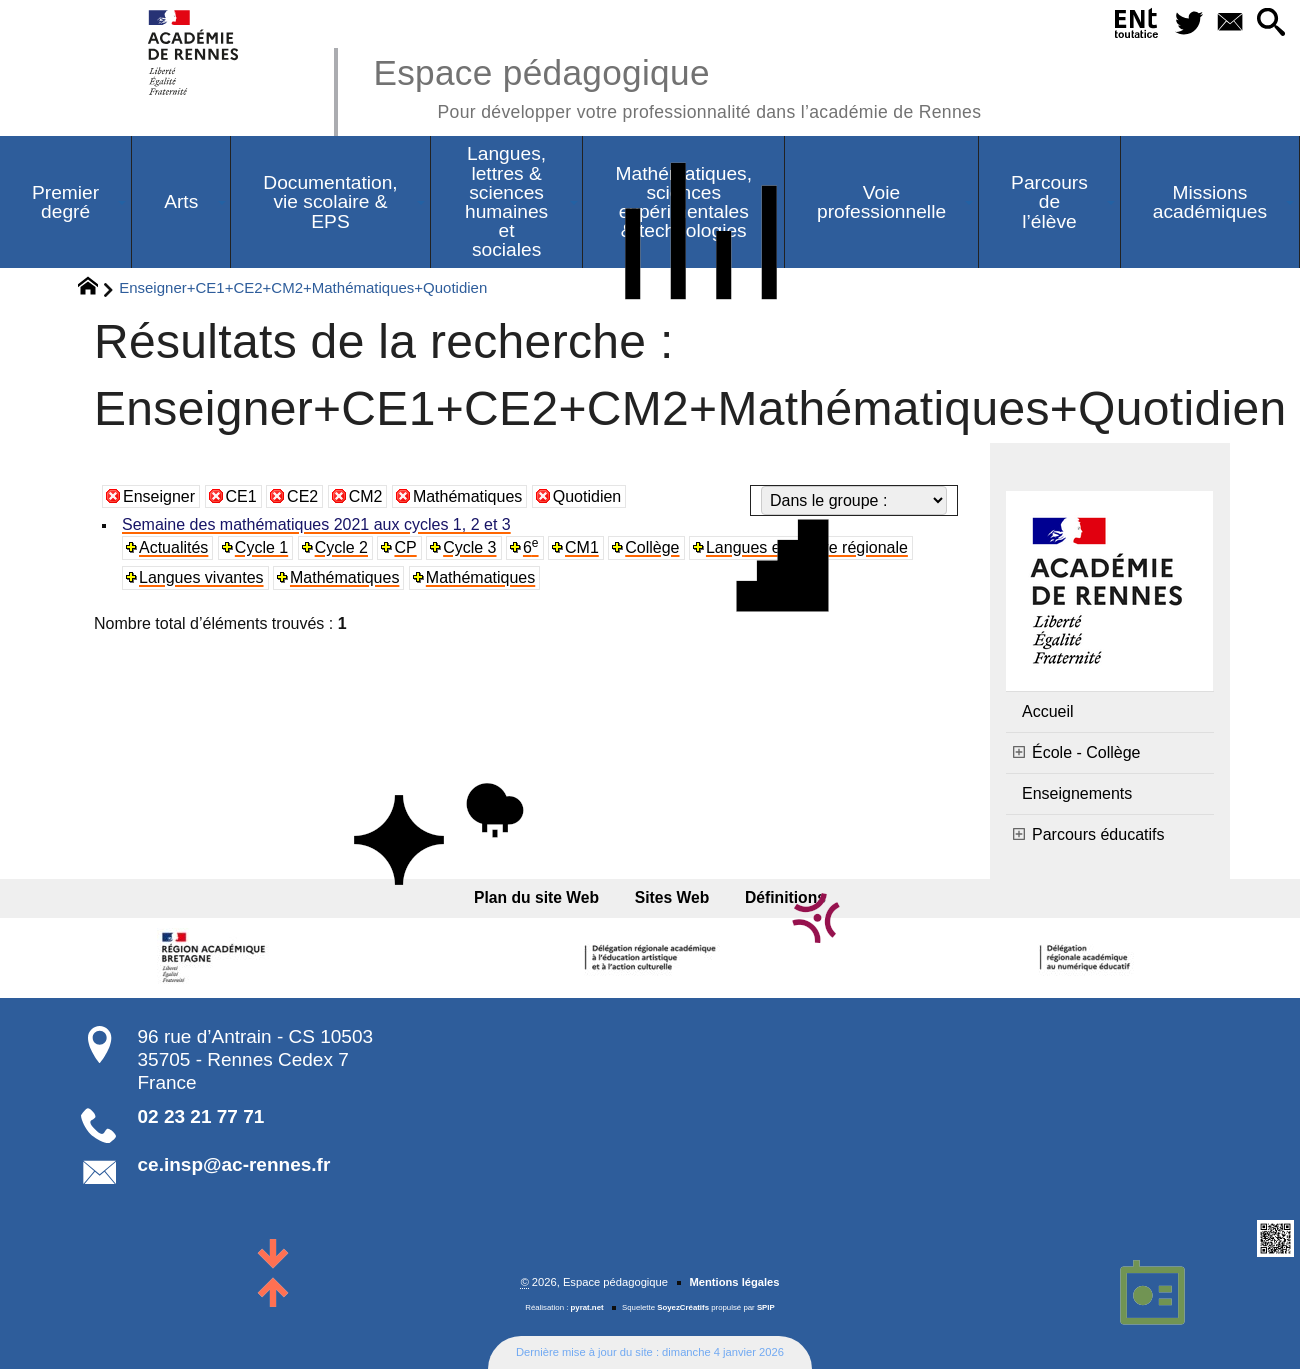 This screenshot has width=1300, height=1369. I want to click on open rhythm music streaming app, so click(701, 231).